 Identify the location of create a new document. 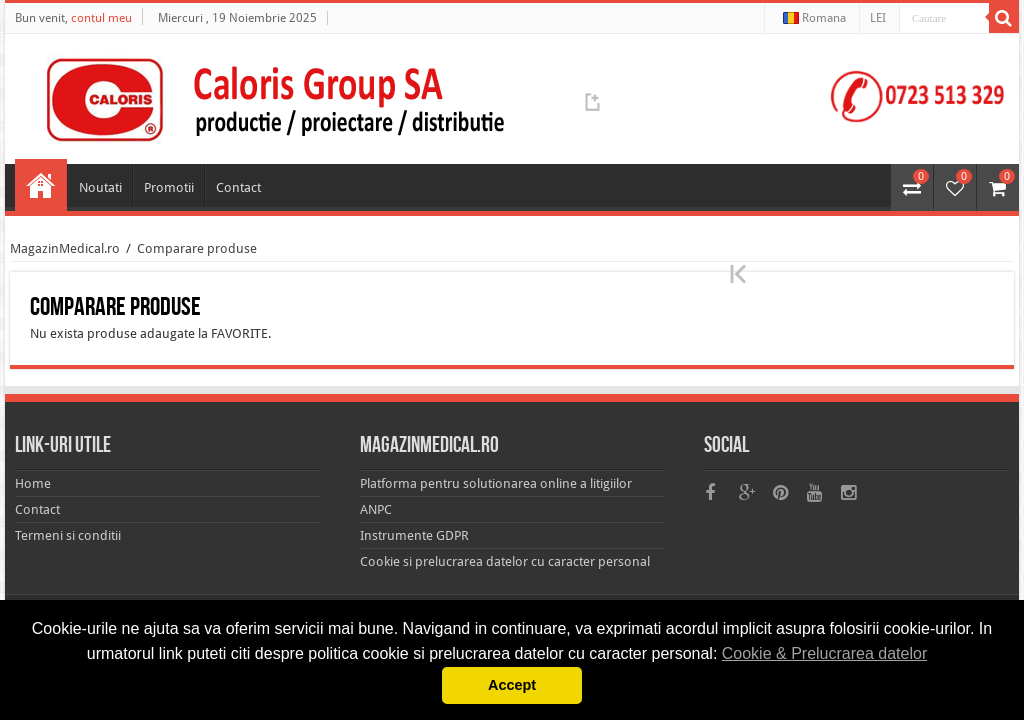
(592, 101).